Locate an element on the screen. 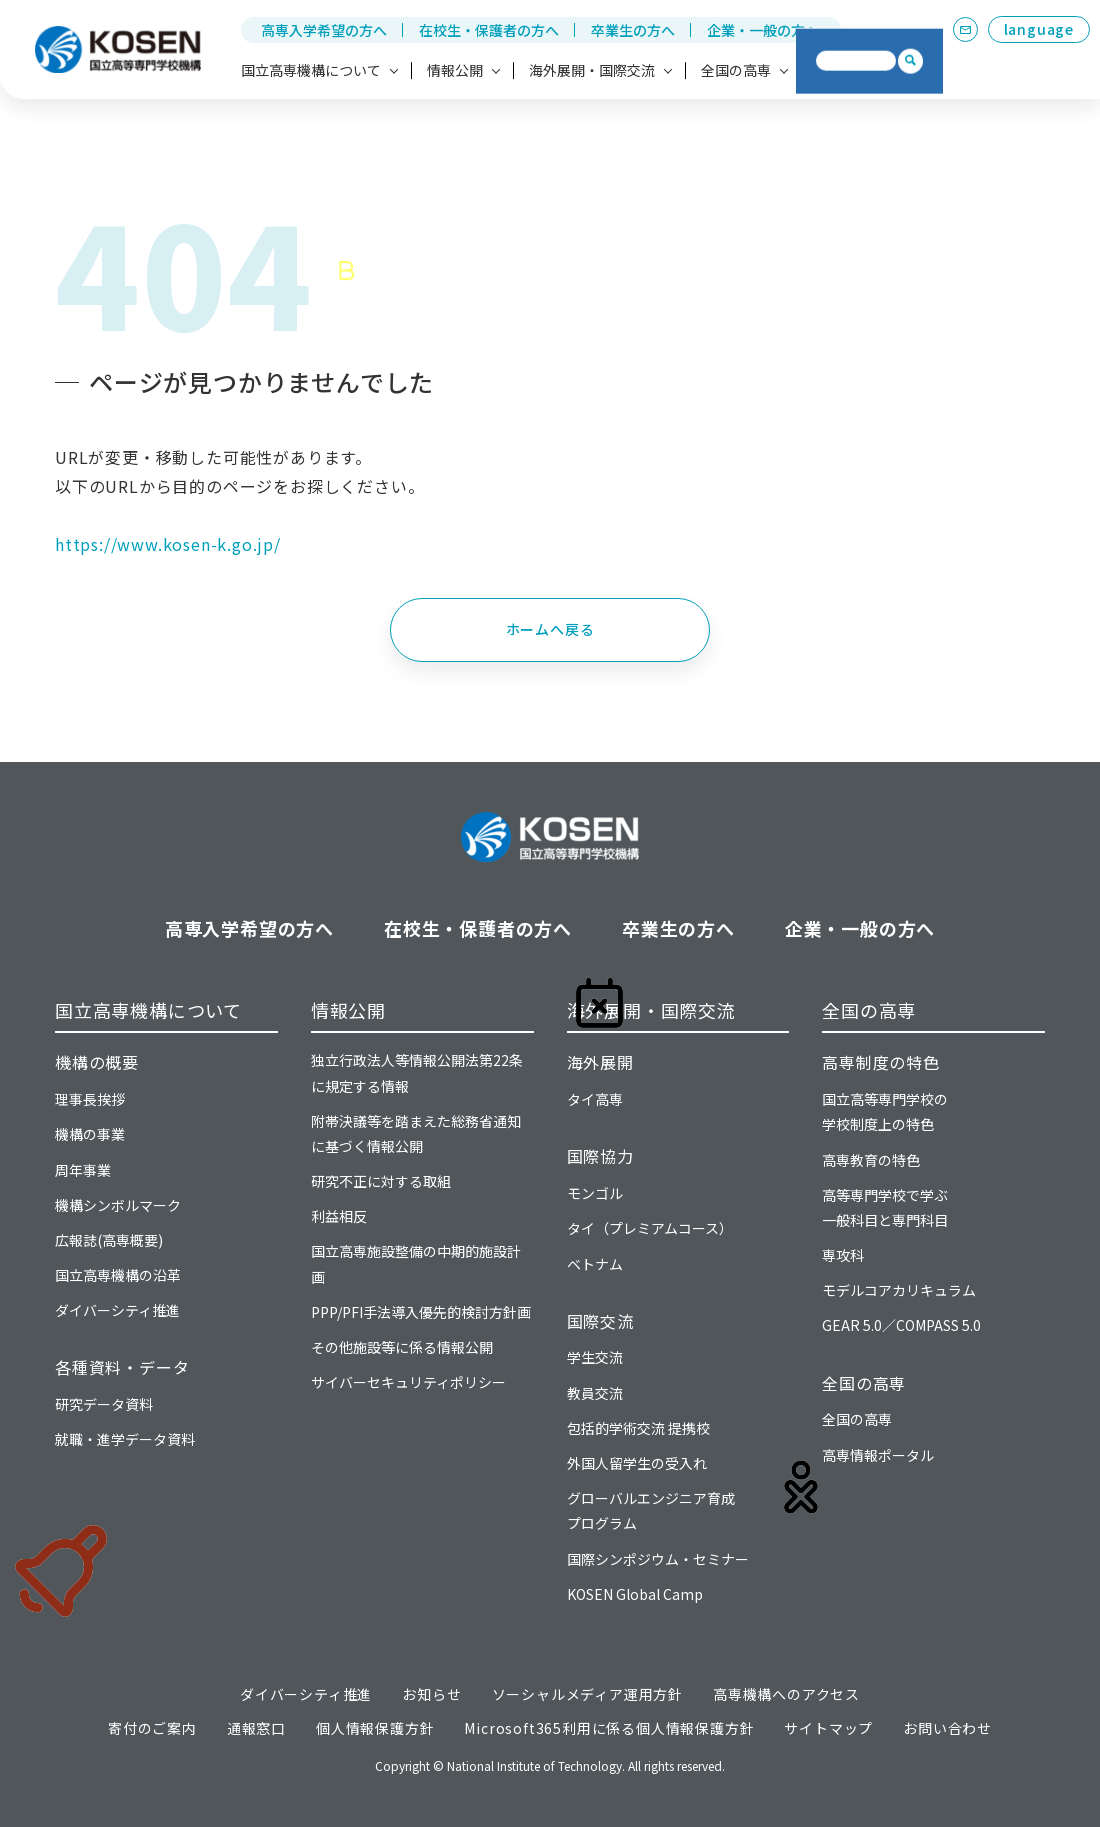 This screenshot has height=1827, width=1100. view school notifications or alerts is located at coordinates (61, 1571).